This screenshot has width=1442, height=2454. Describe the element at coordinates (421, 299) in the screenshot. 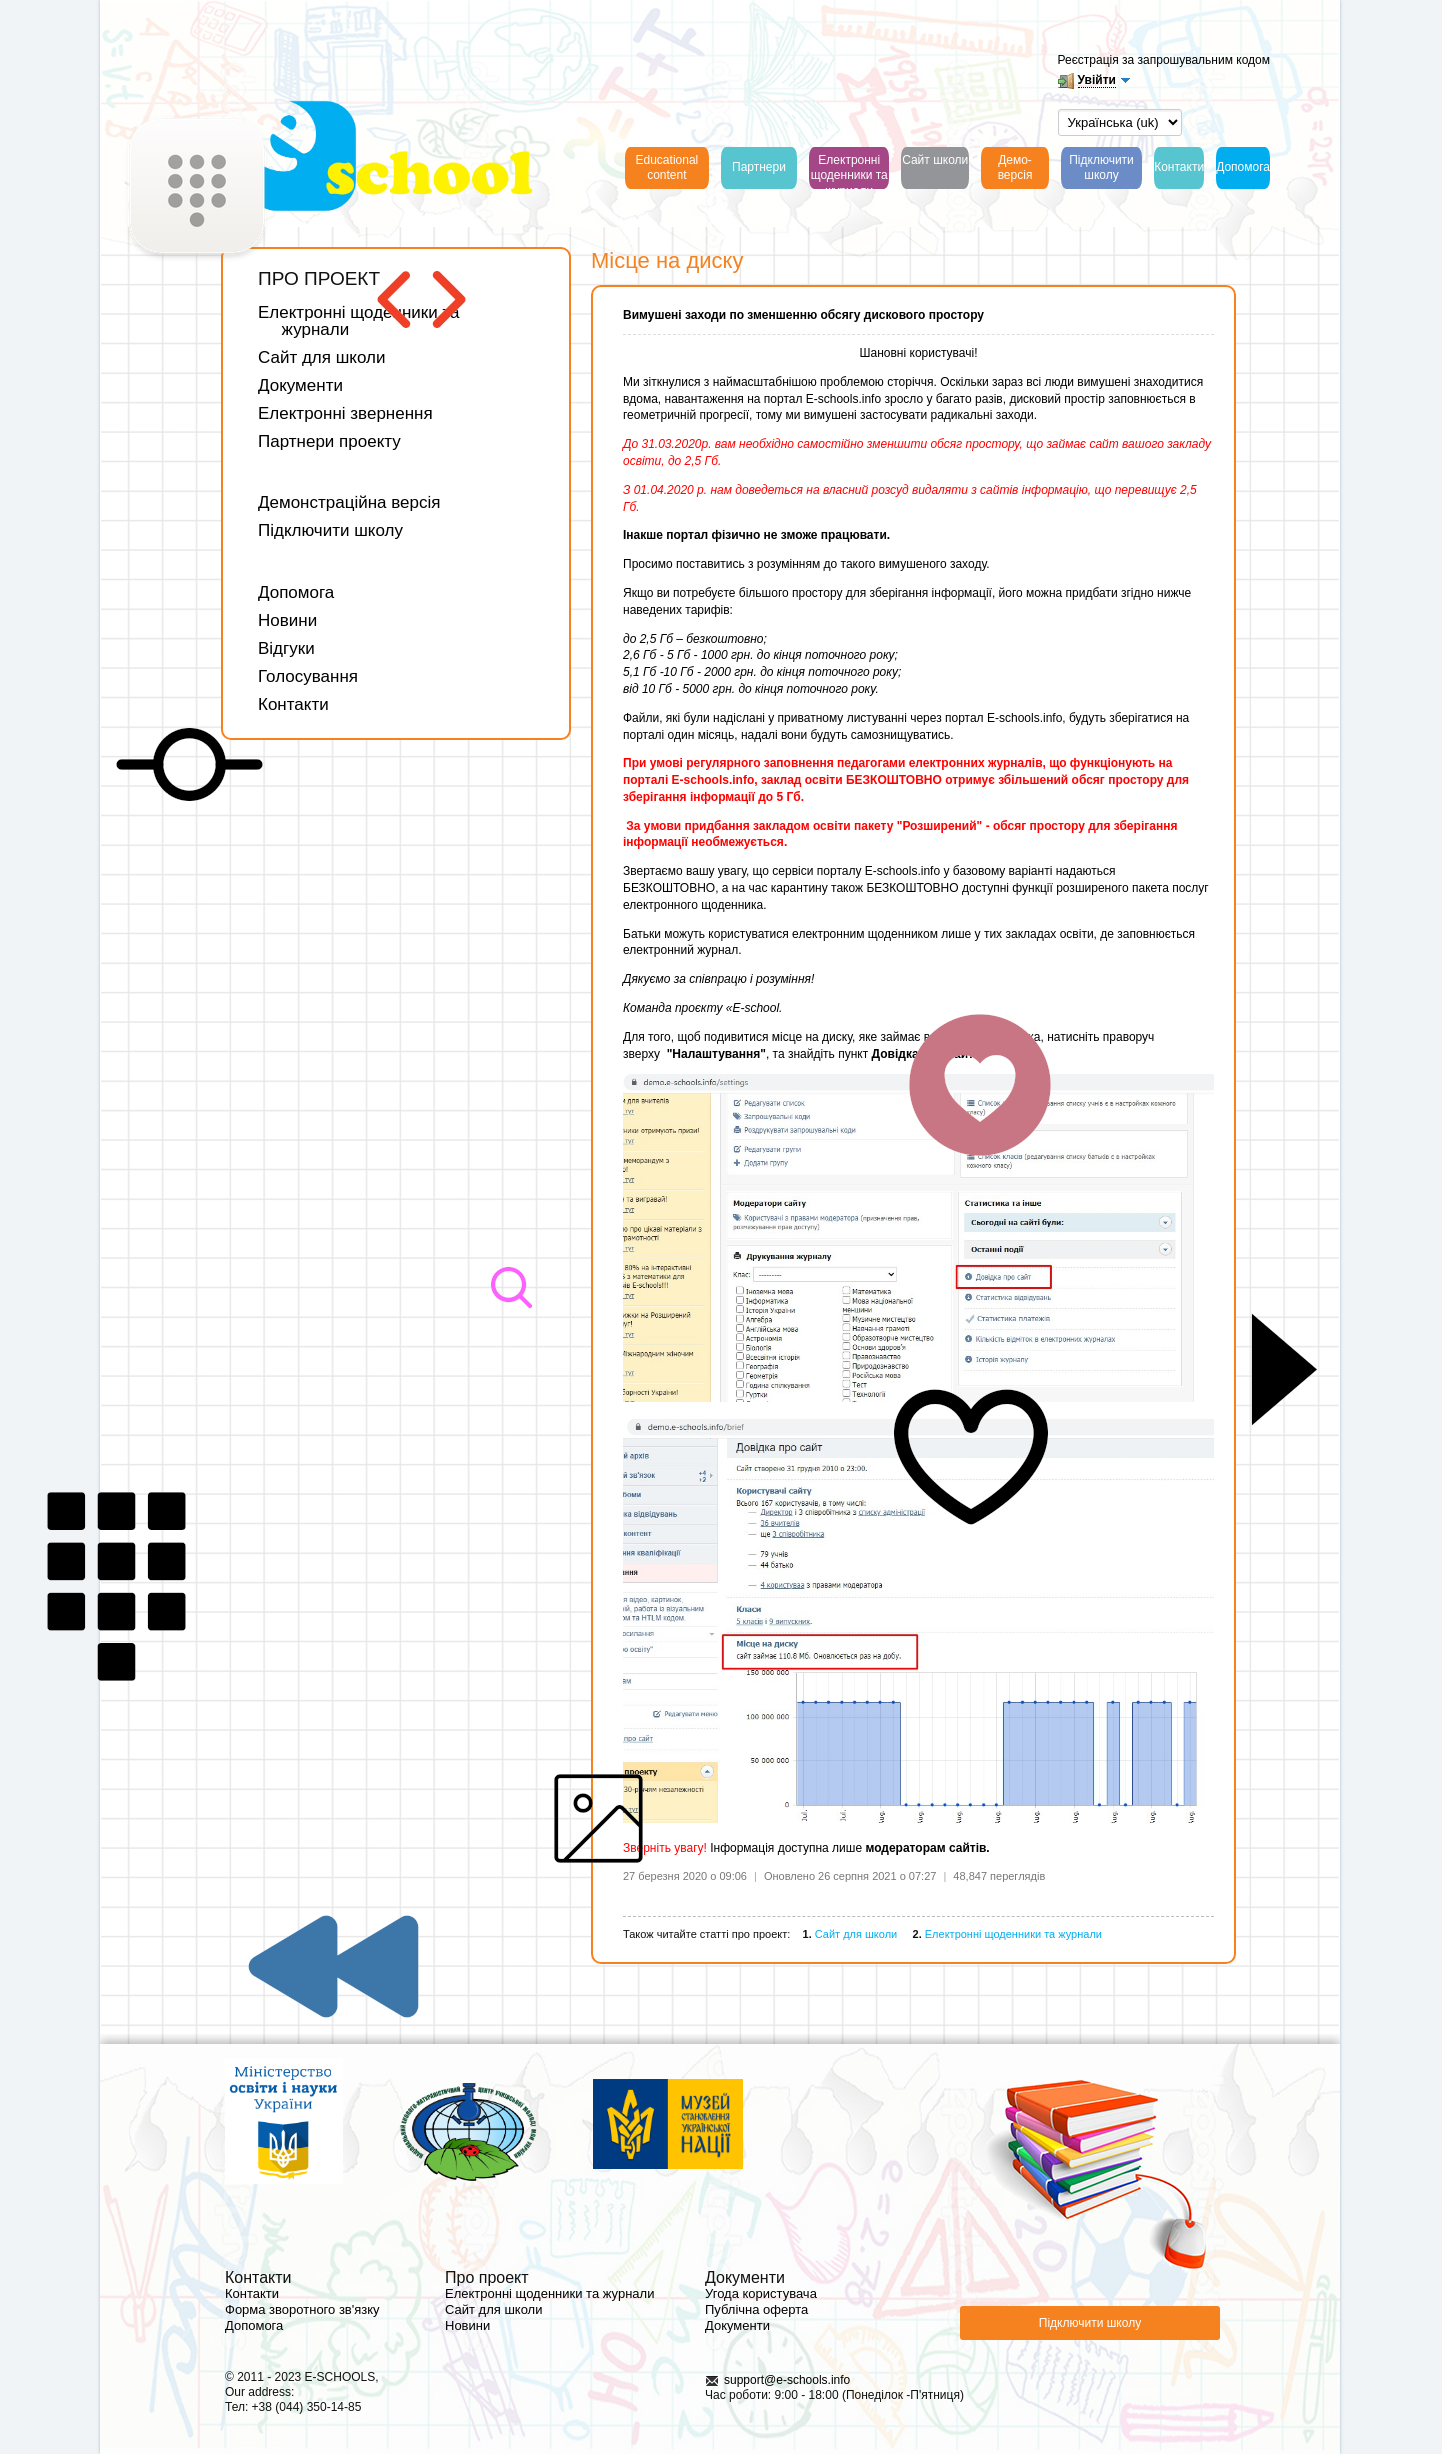

I see `view source code` at that location.